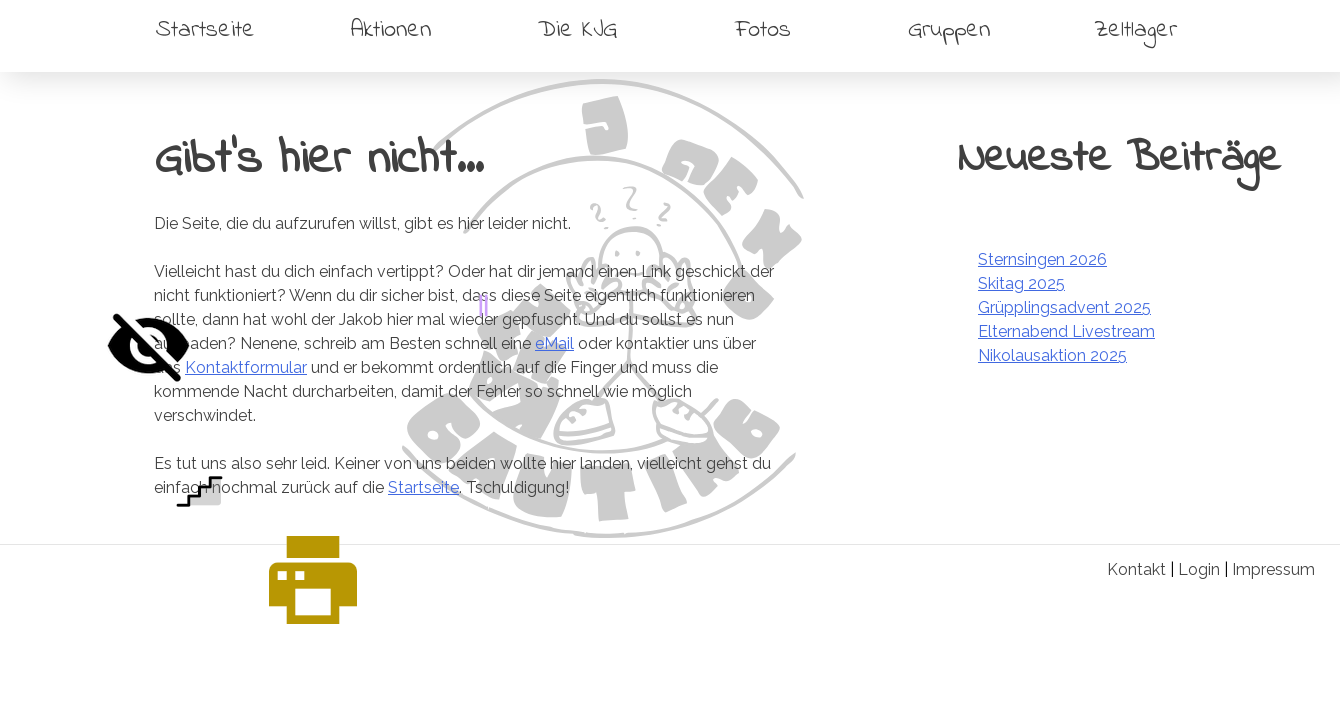  Describe the element at coordinates (199, 491) in the screenshot. I see `view step count or fitness progress` at that location.